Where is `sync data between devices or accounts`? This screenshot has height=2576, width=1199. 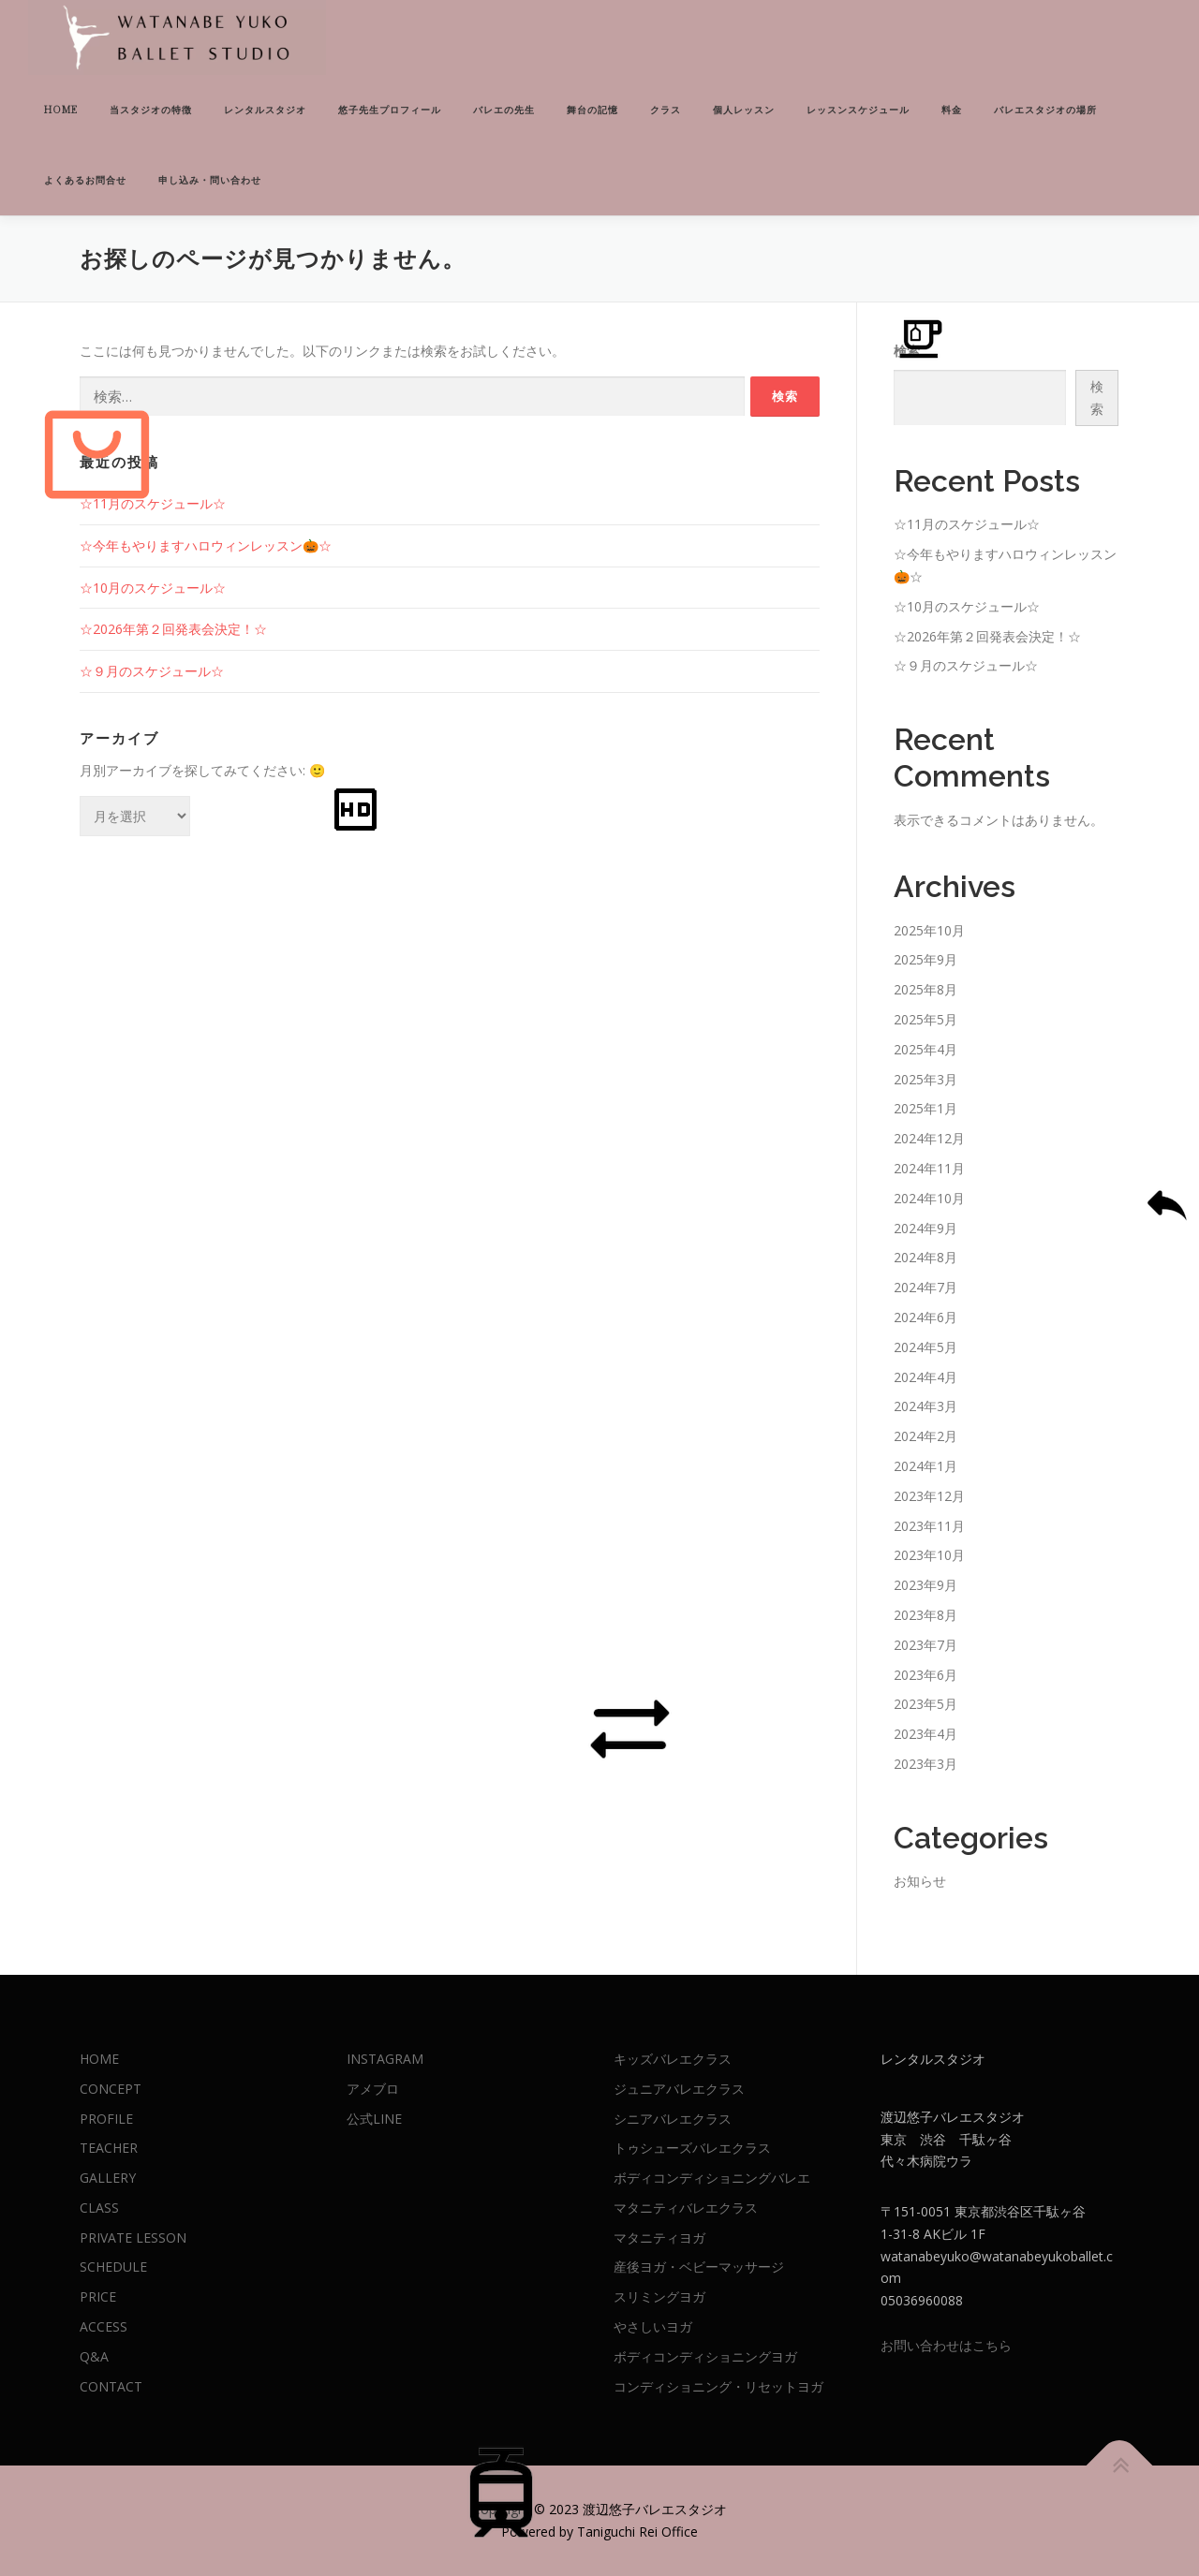 sync data between devices or accounts is located at coordinates (629, 1729).